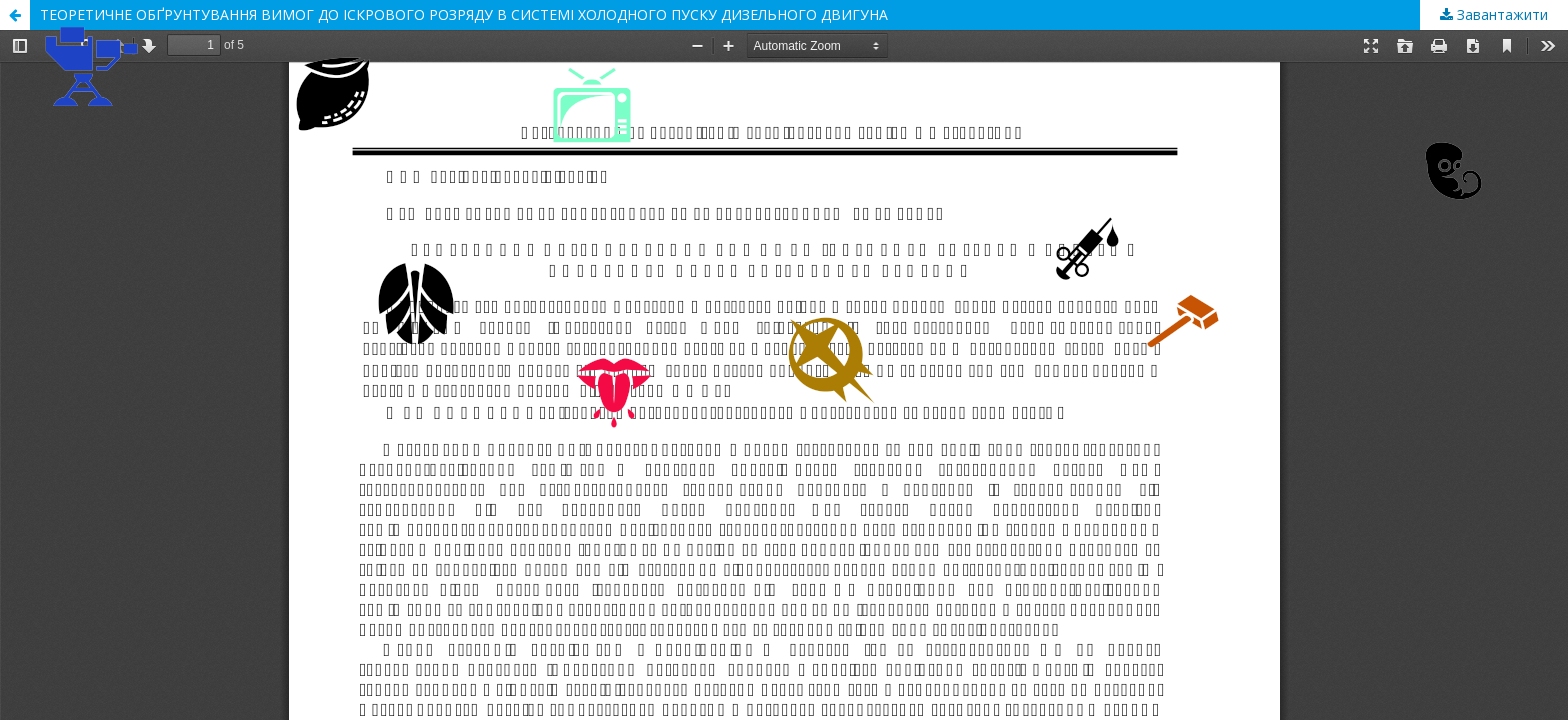 Image resolution: width=1568 pixels, height=720 pixels. I want to click on indicates pregnancy or fetal development status, so click(1453, 170).